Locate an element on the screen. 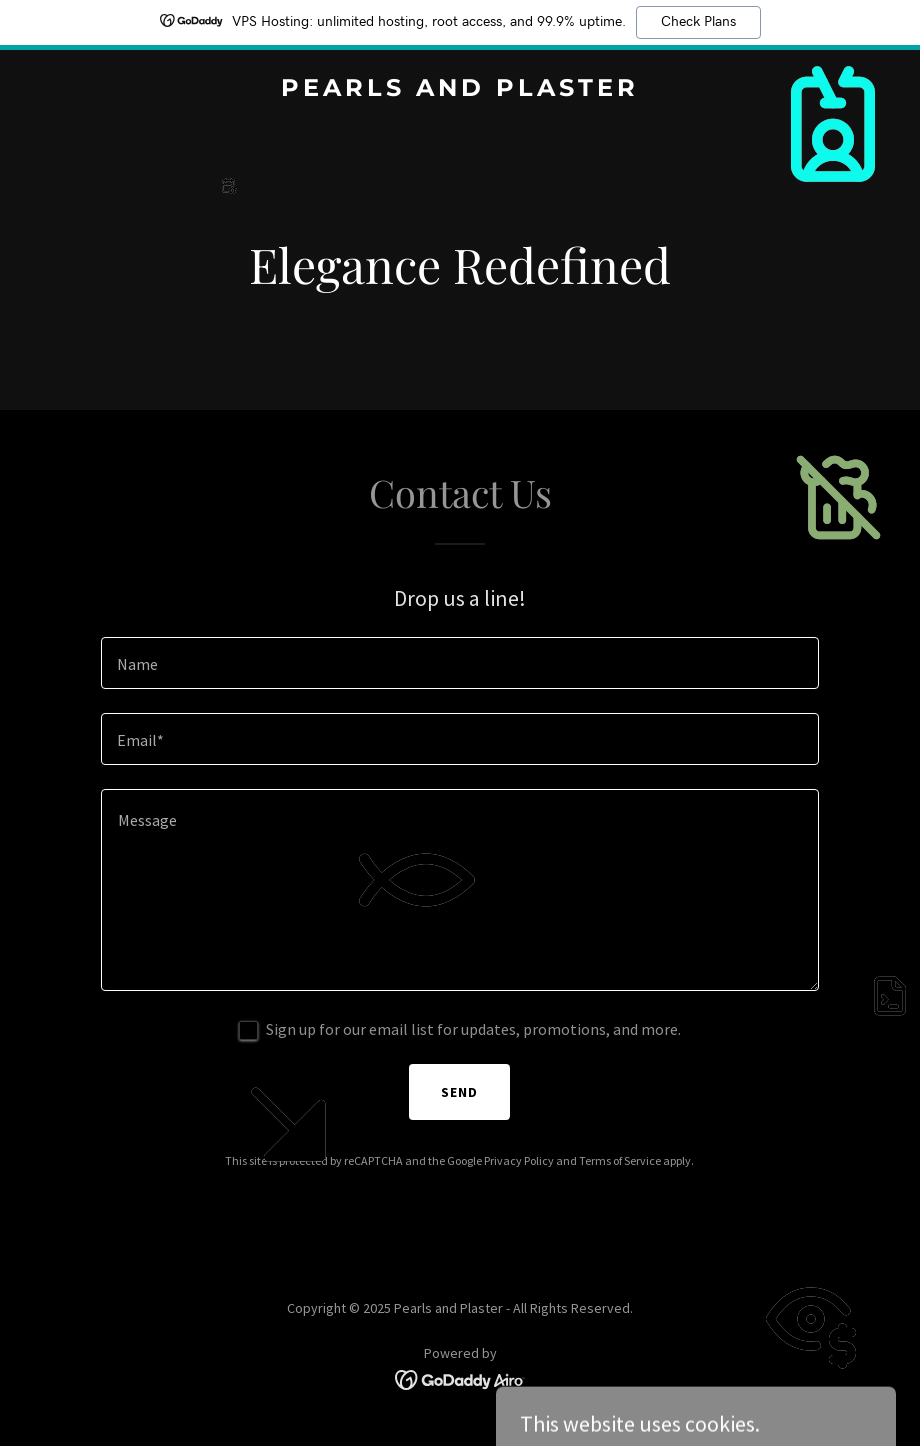  indicates alcohol-free option or venue is located at coordinates (838, 497).